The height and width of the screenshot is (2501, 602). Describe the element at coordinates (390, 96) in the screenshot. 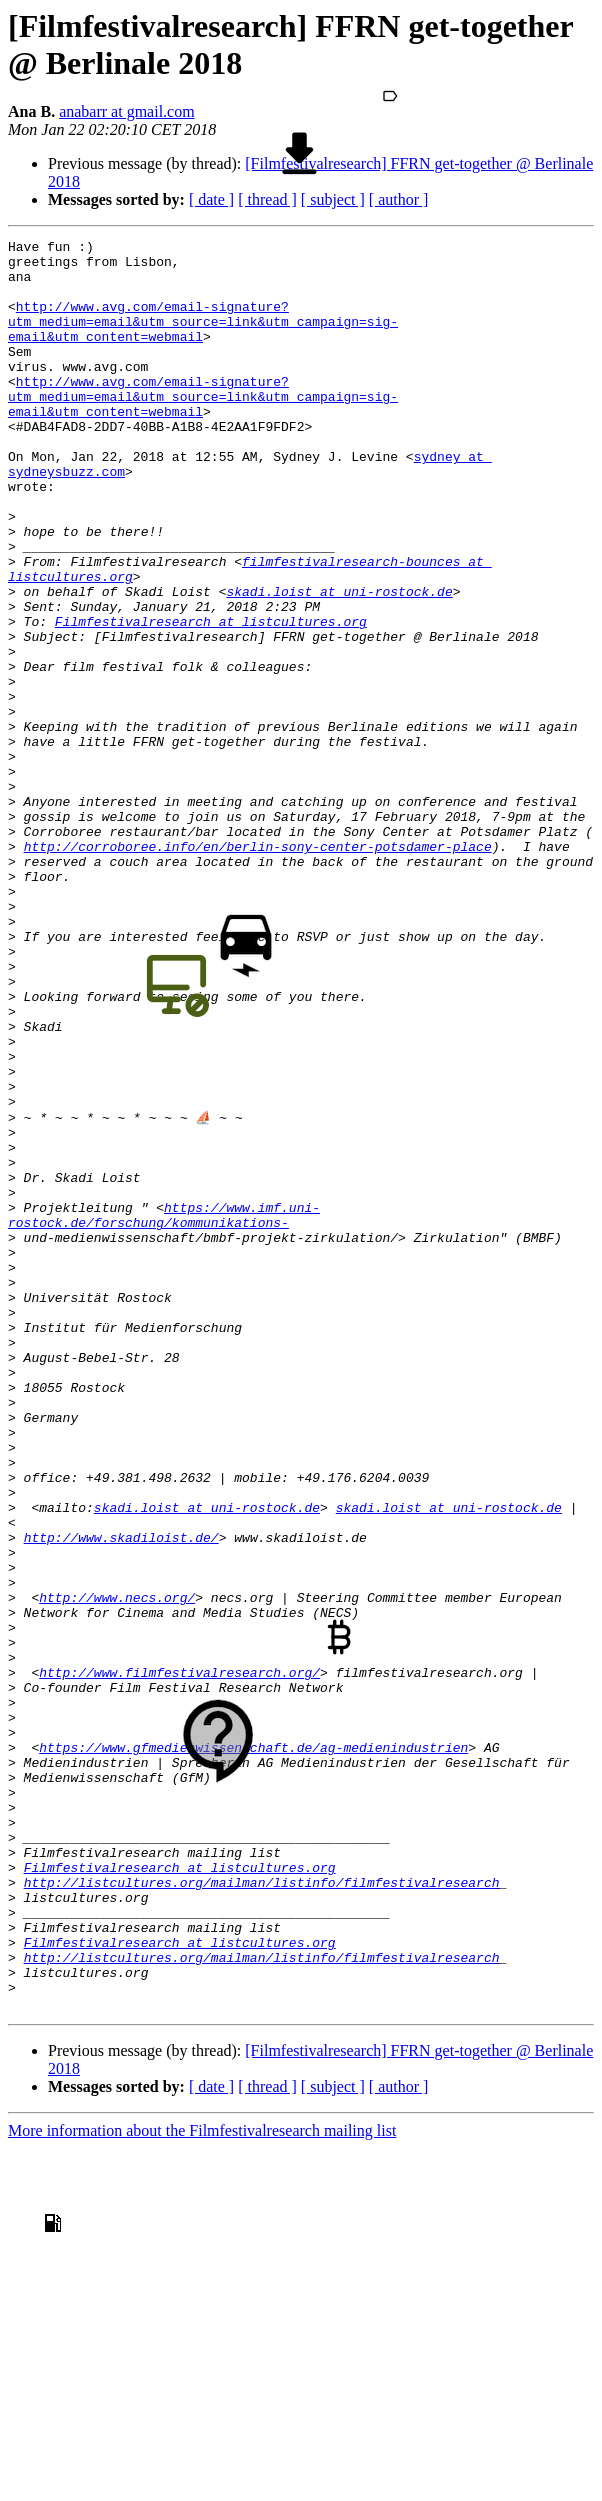

I see `add a label or tag to an item` at that location.